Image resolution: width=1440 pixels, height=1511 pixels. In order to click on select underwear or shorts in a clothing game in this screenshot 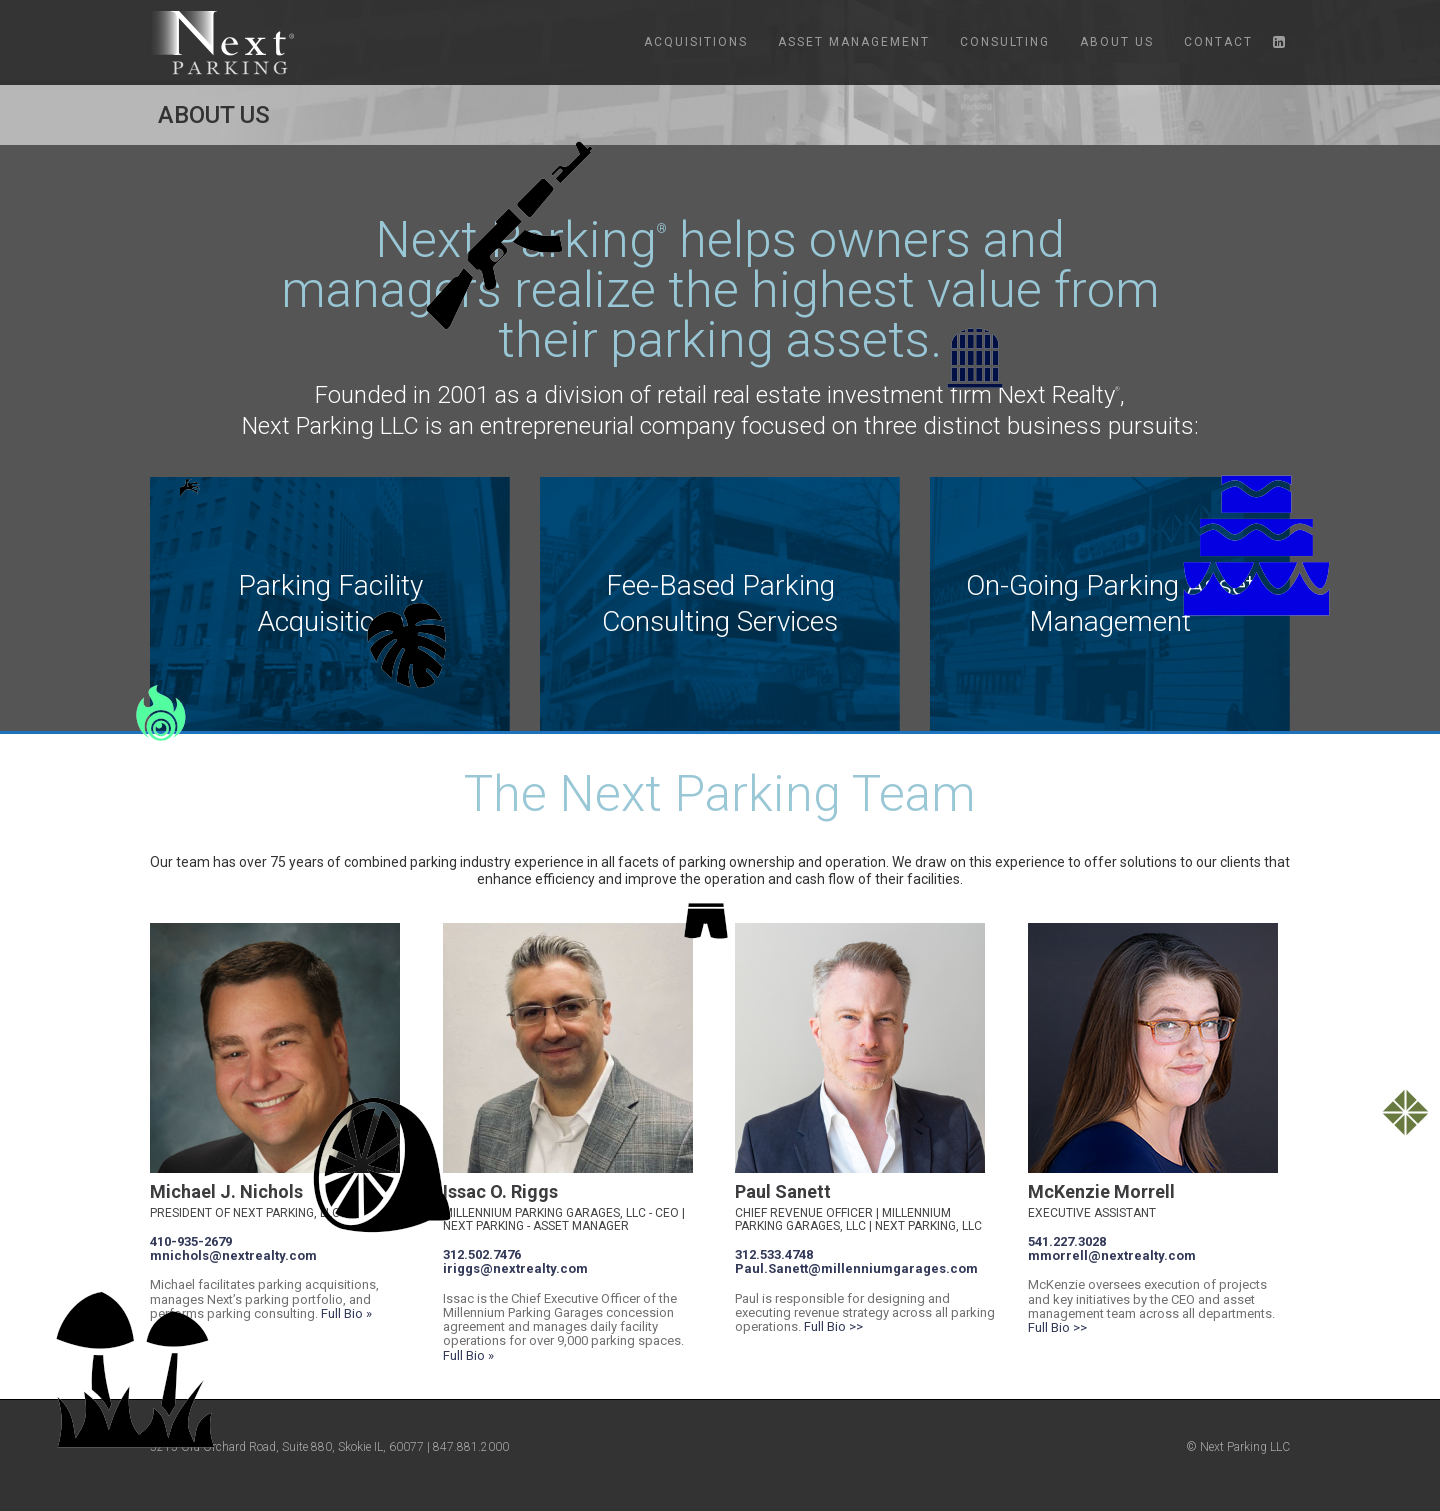, I will do `click(706, 921)`.